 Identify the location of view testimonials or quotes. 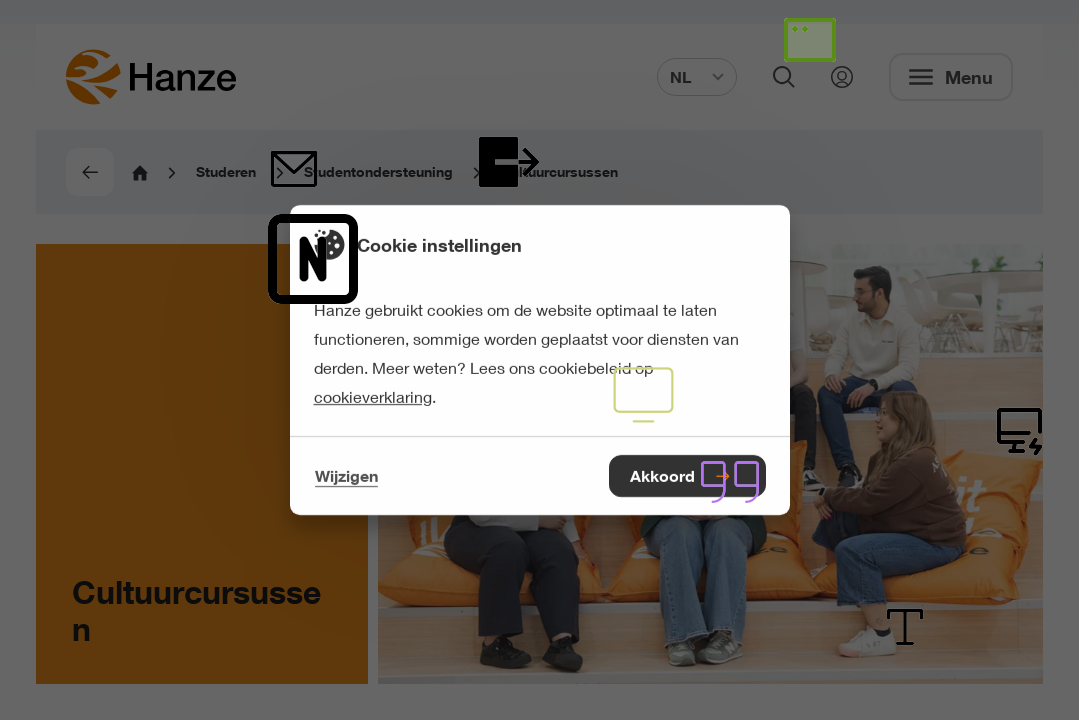
(730, 481).